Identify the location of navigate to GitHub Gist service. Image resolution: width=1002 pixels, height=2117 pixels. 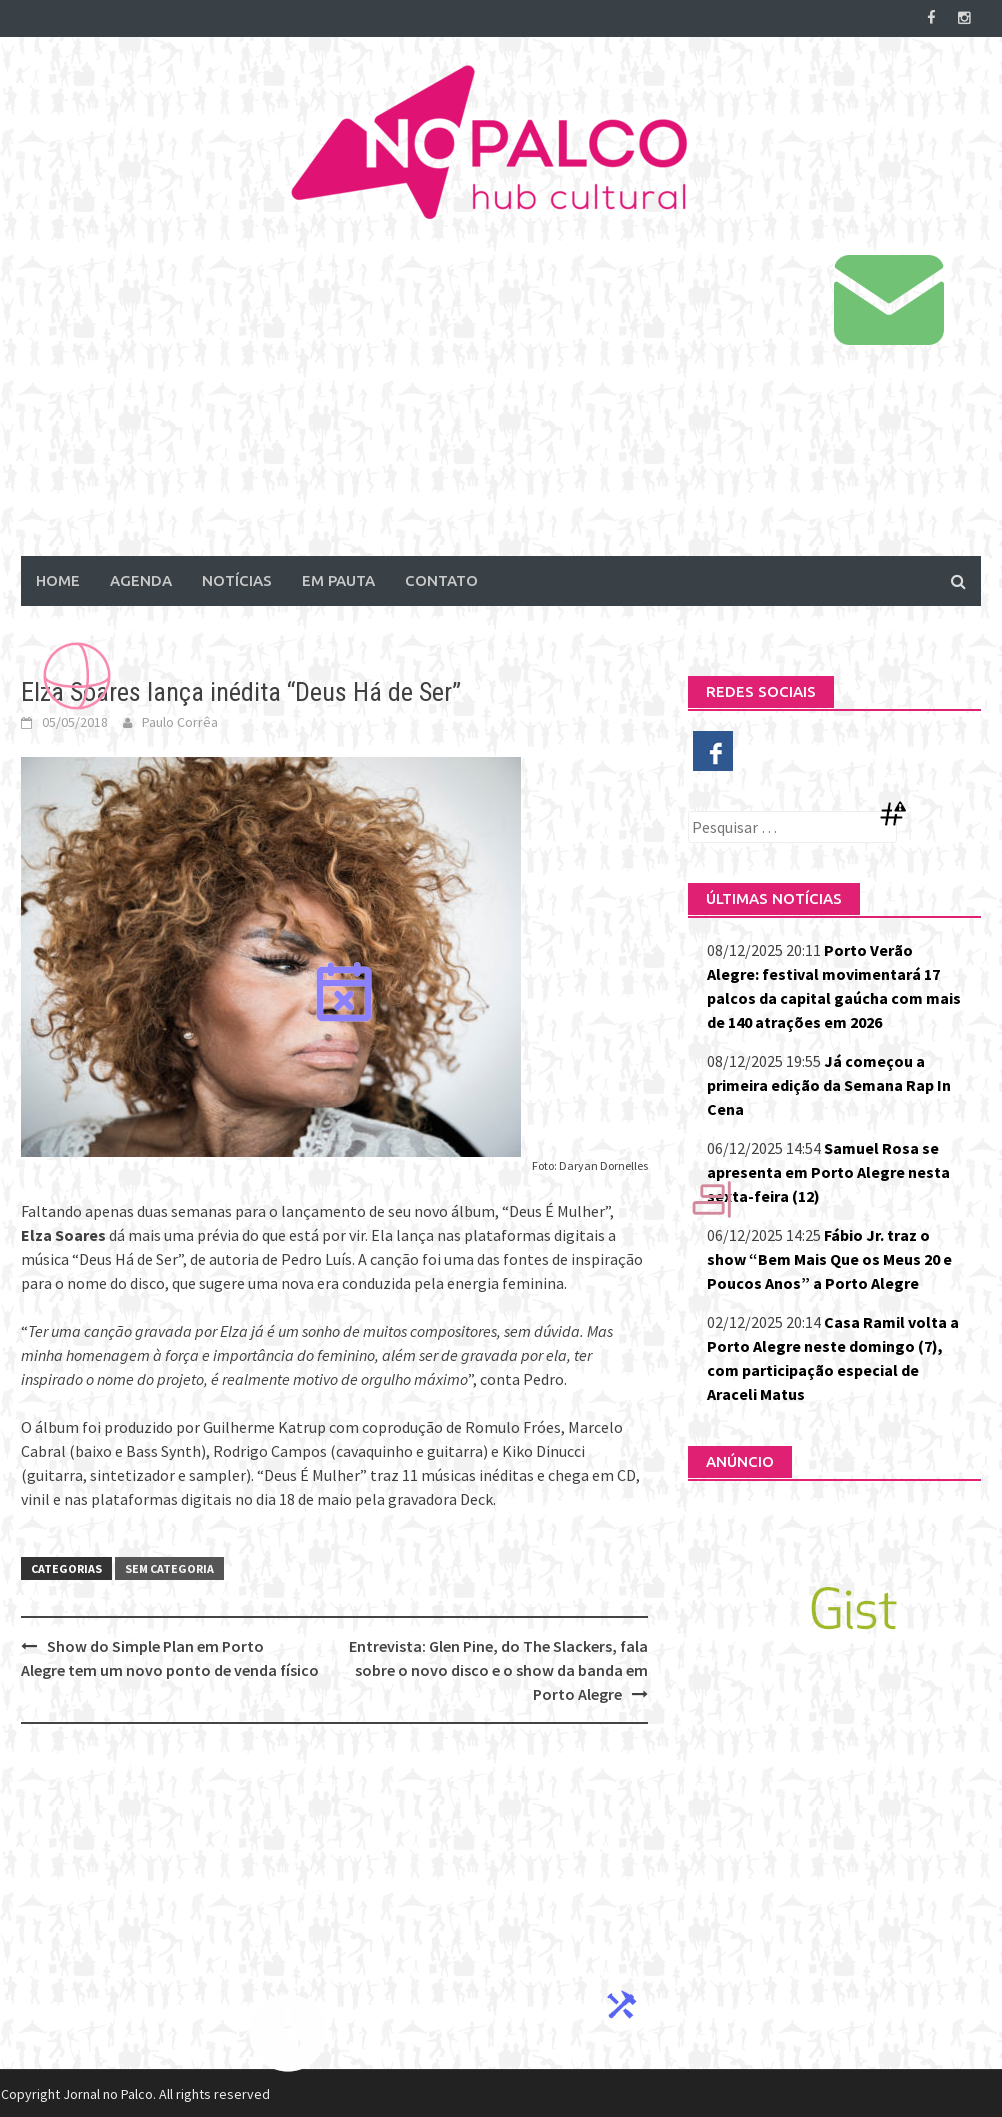
(856, 1608).